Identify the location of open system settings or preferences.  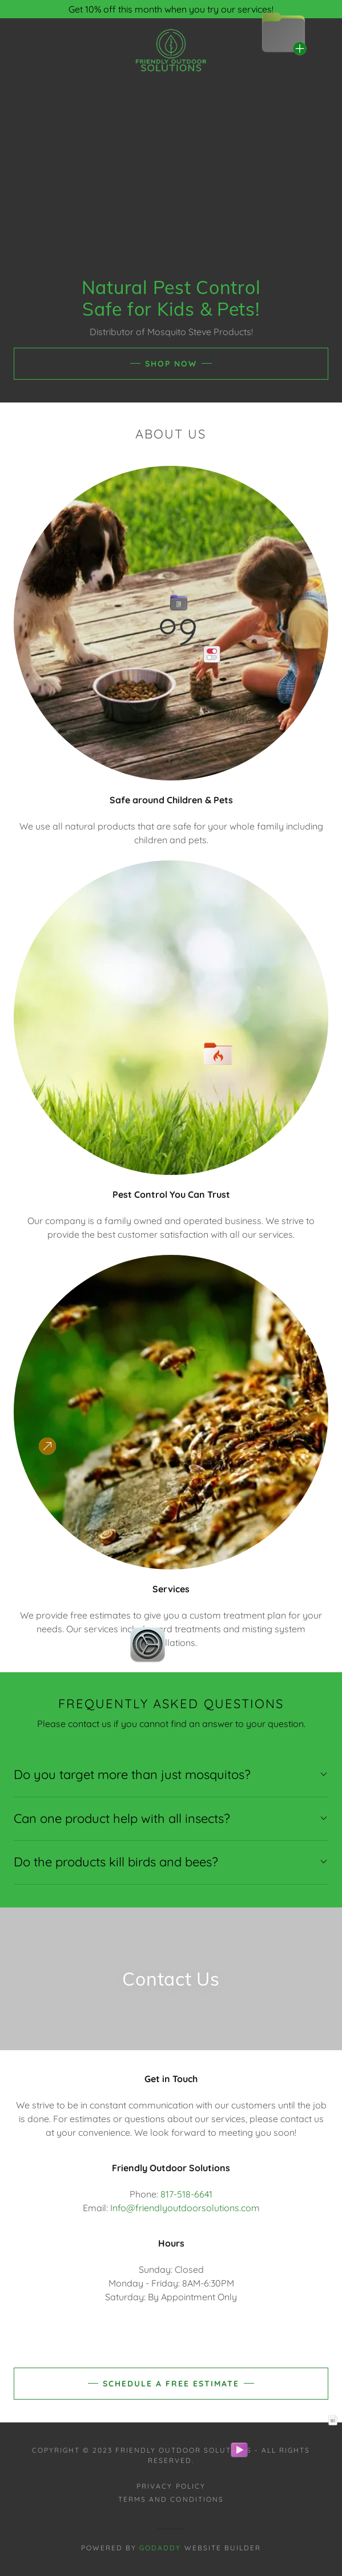
(212, 654).